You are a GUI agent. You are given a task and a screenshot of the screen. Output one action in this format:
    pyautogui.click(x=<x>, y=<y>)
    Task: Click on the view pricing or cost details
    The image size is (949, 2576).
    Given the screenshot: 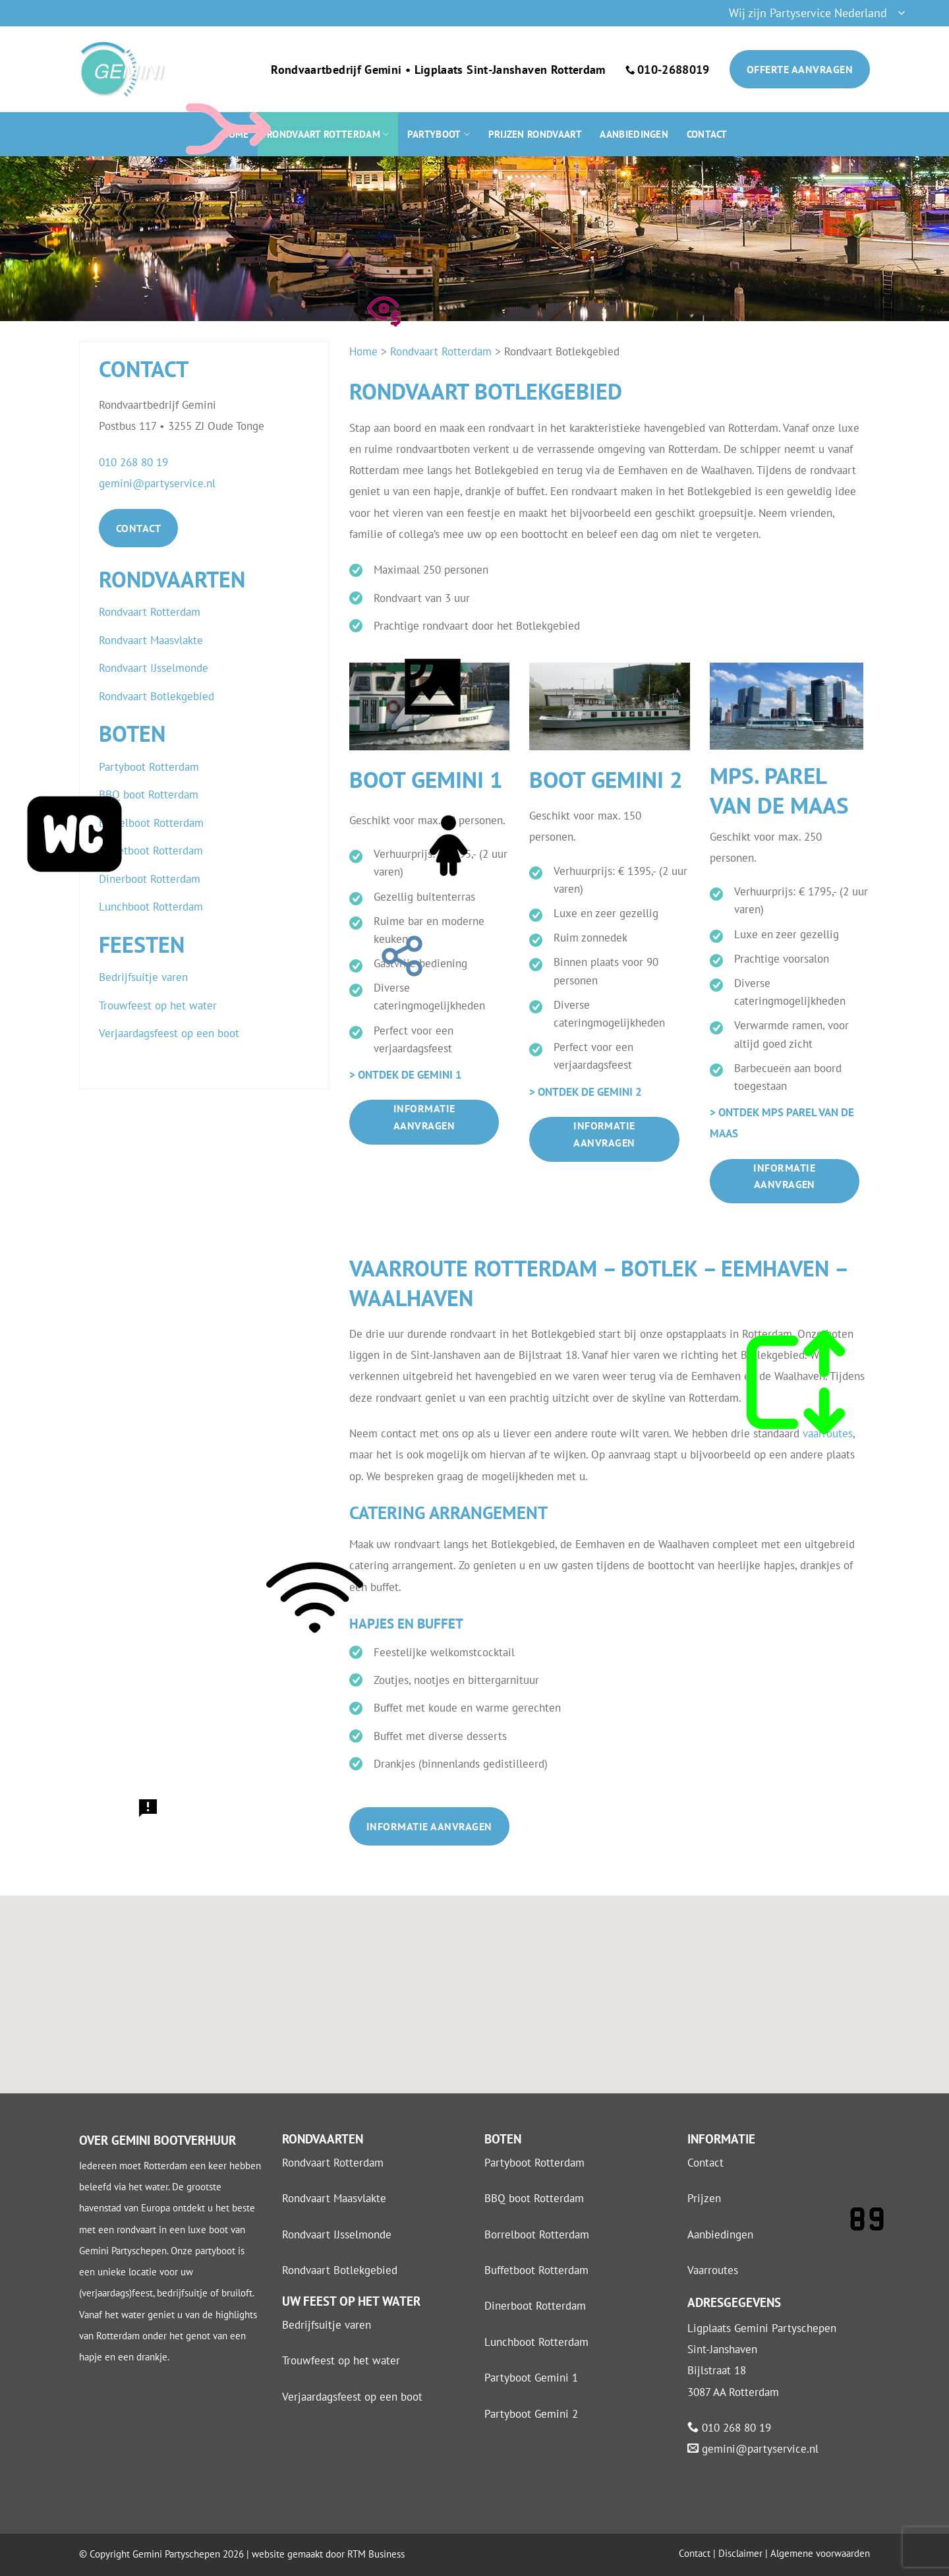 What is the action you would take?
    pyautogui.click(x=384, y=308)
    